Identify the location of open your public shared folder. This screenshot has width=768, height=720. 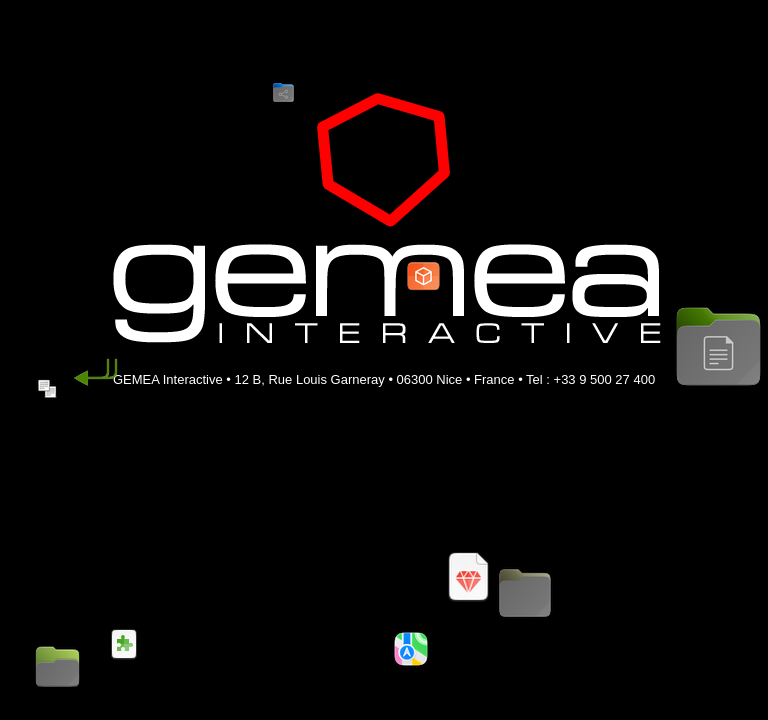
(283, 92).